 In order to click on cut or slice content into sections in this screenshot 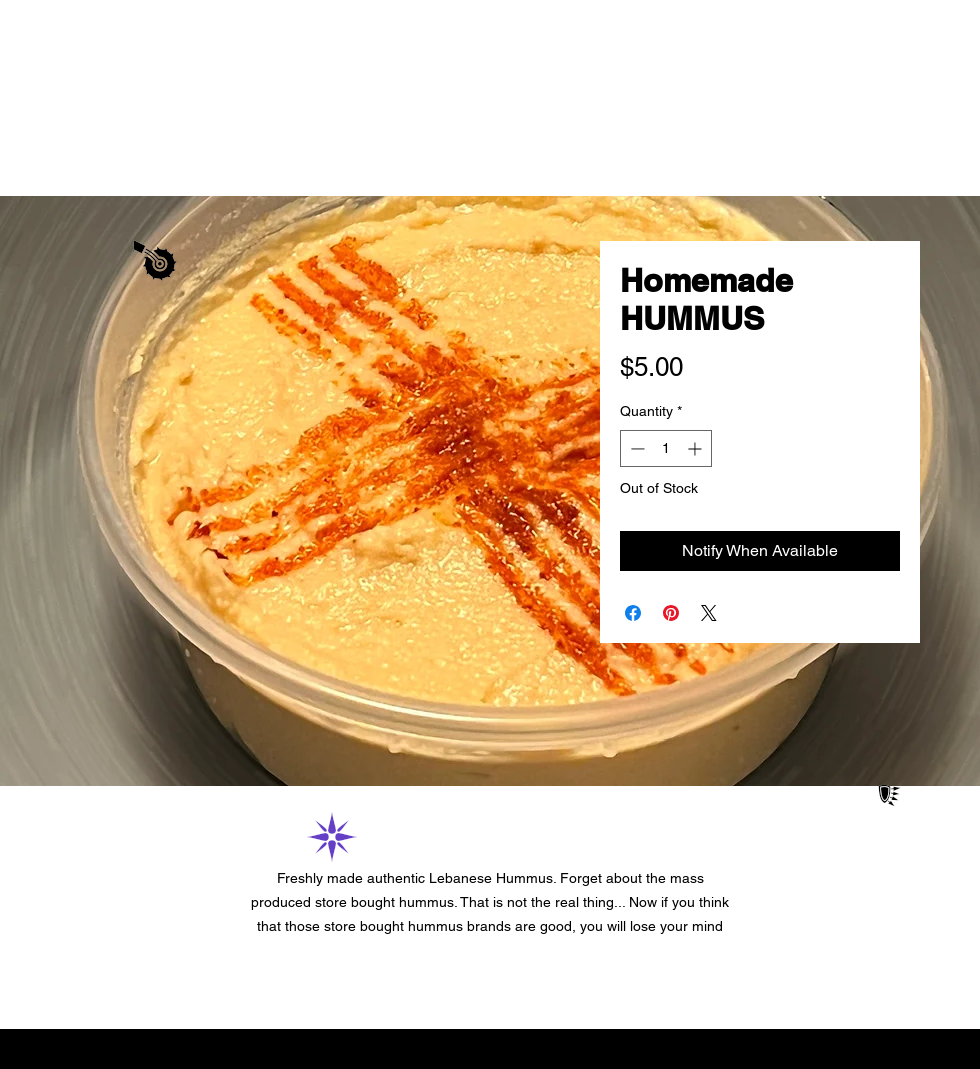, I will do `click(155, 259)`.